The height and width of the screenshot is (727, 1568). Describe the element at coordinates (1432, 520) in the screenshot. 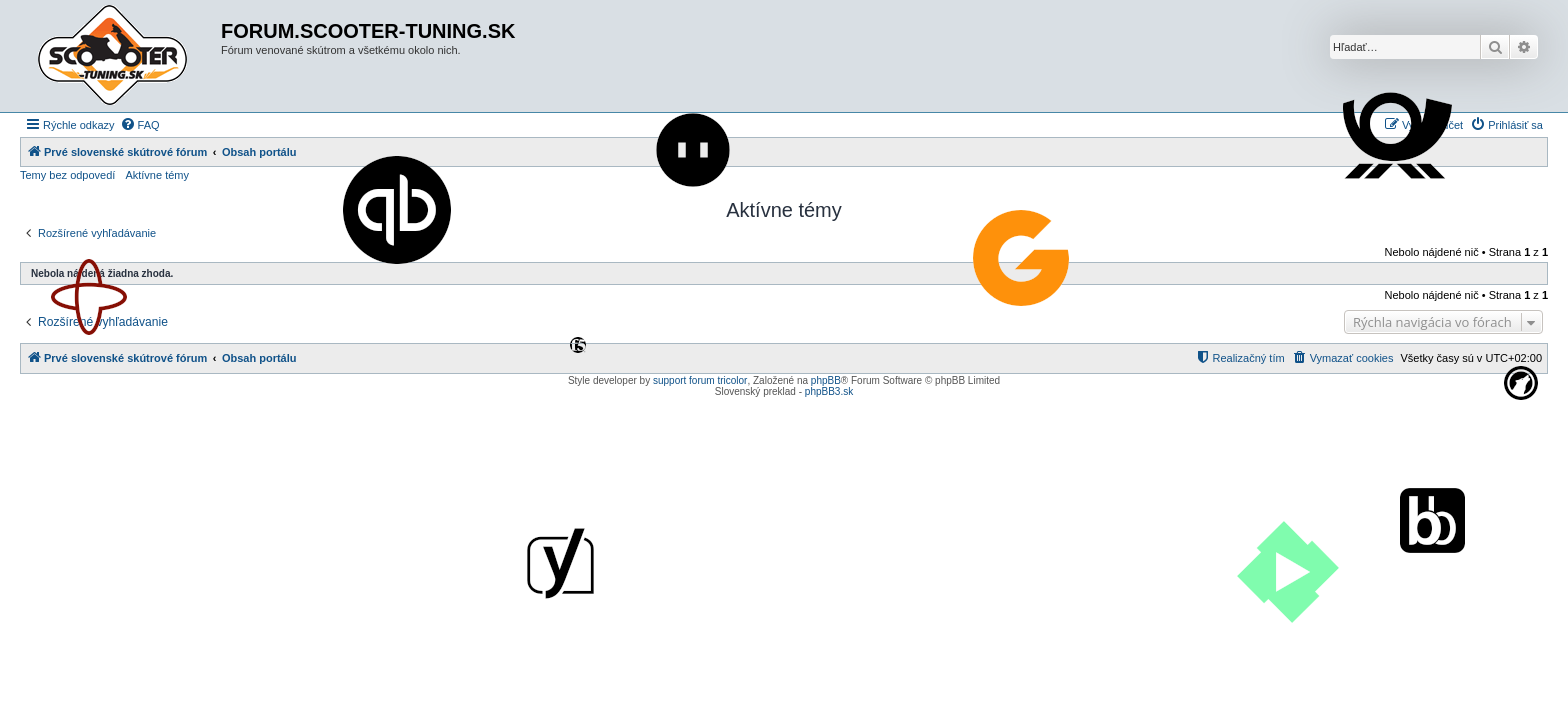

I see `open the bigbasket grocery delivery app` at that location.